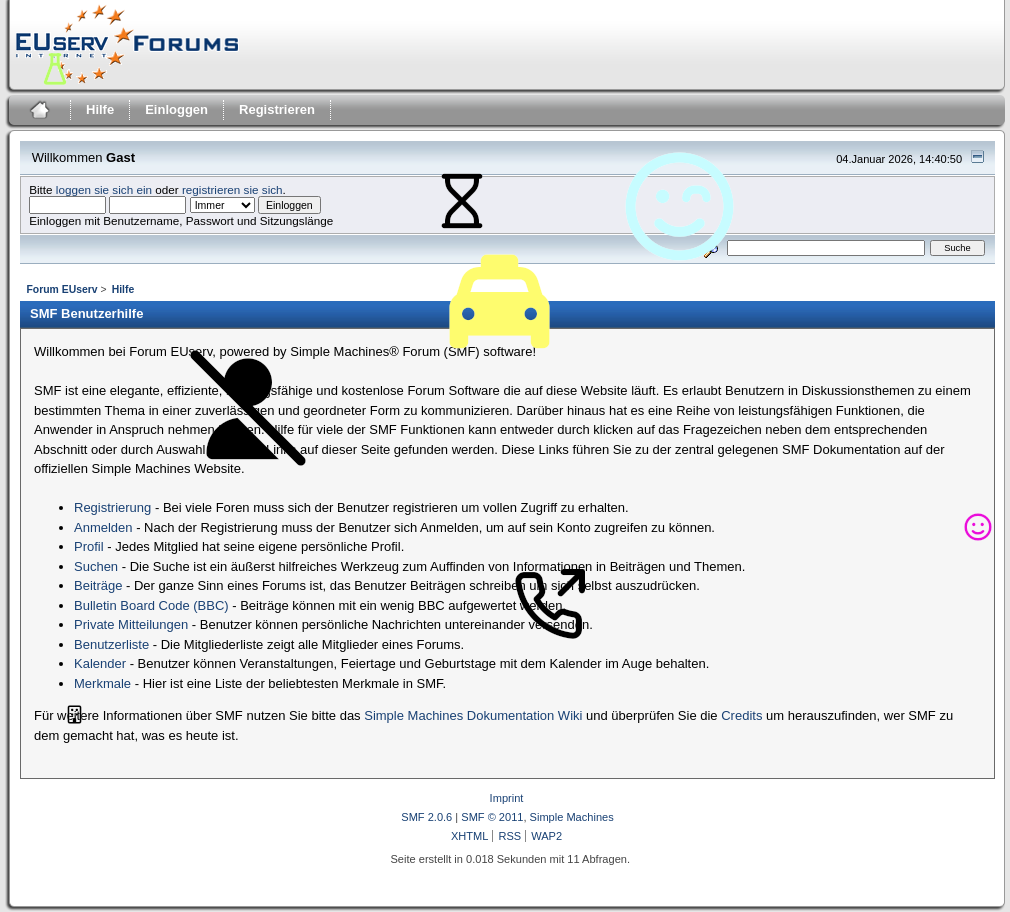 This screenshot has height=912, width=1010. What do you see at coordinates (978, 527) in the screenshot?
I see `add an emoji or reaction` at bounding box center [978, 527].